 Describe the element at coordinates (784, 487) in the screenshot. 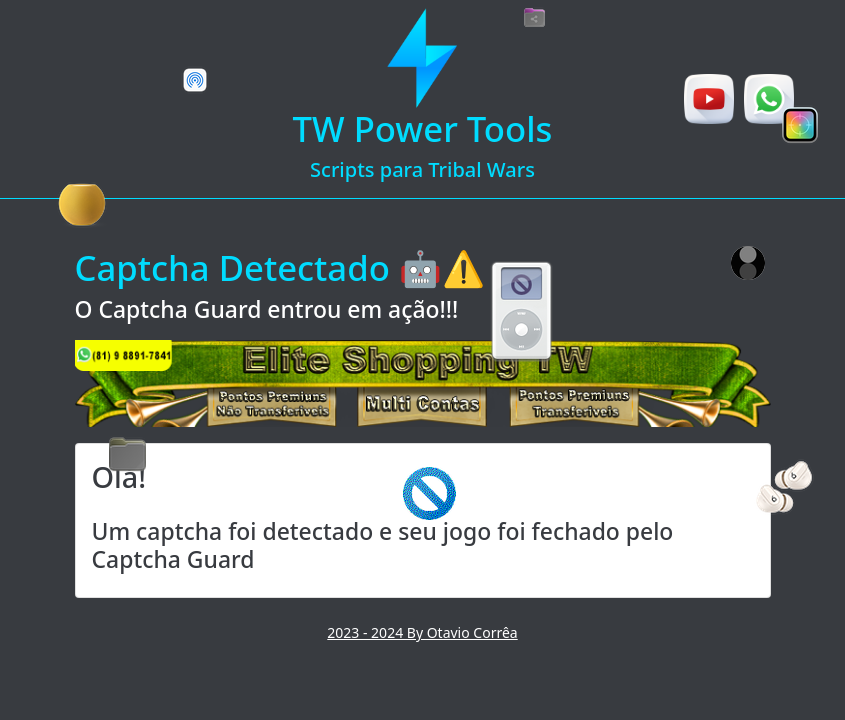

I see `connect beats wireless earbuds via bluetooth` at that location.